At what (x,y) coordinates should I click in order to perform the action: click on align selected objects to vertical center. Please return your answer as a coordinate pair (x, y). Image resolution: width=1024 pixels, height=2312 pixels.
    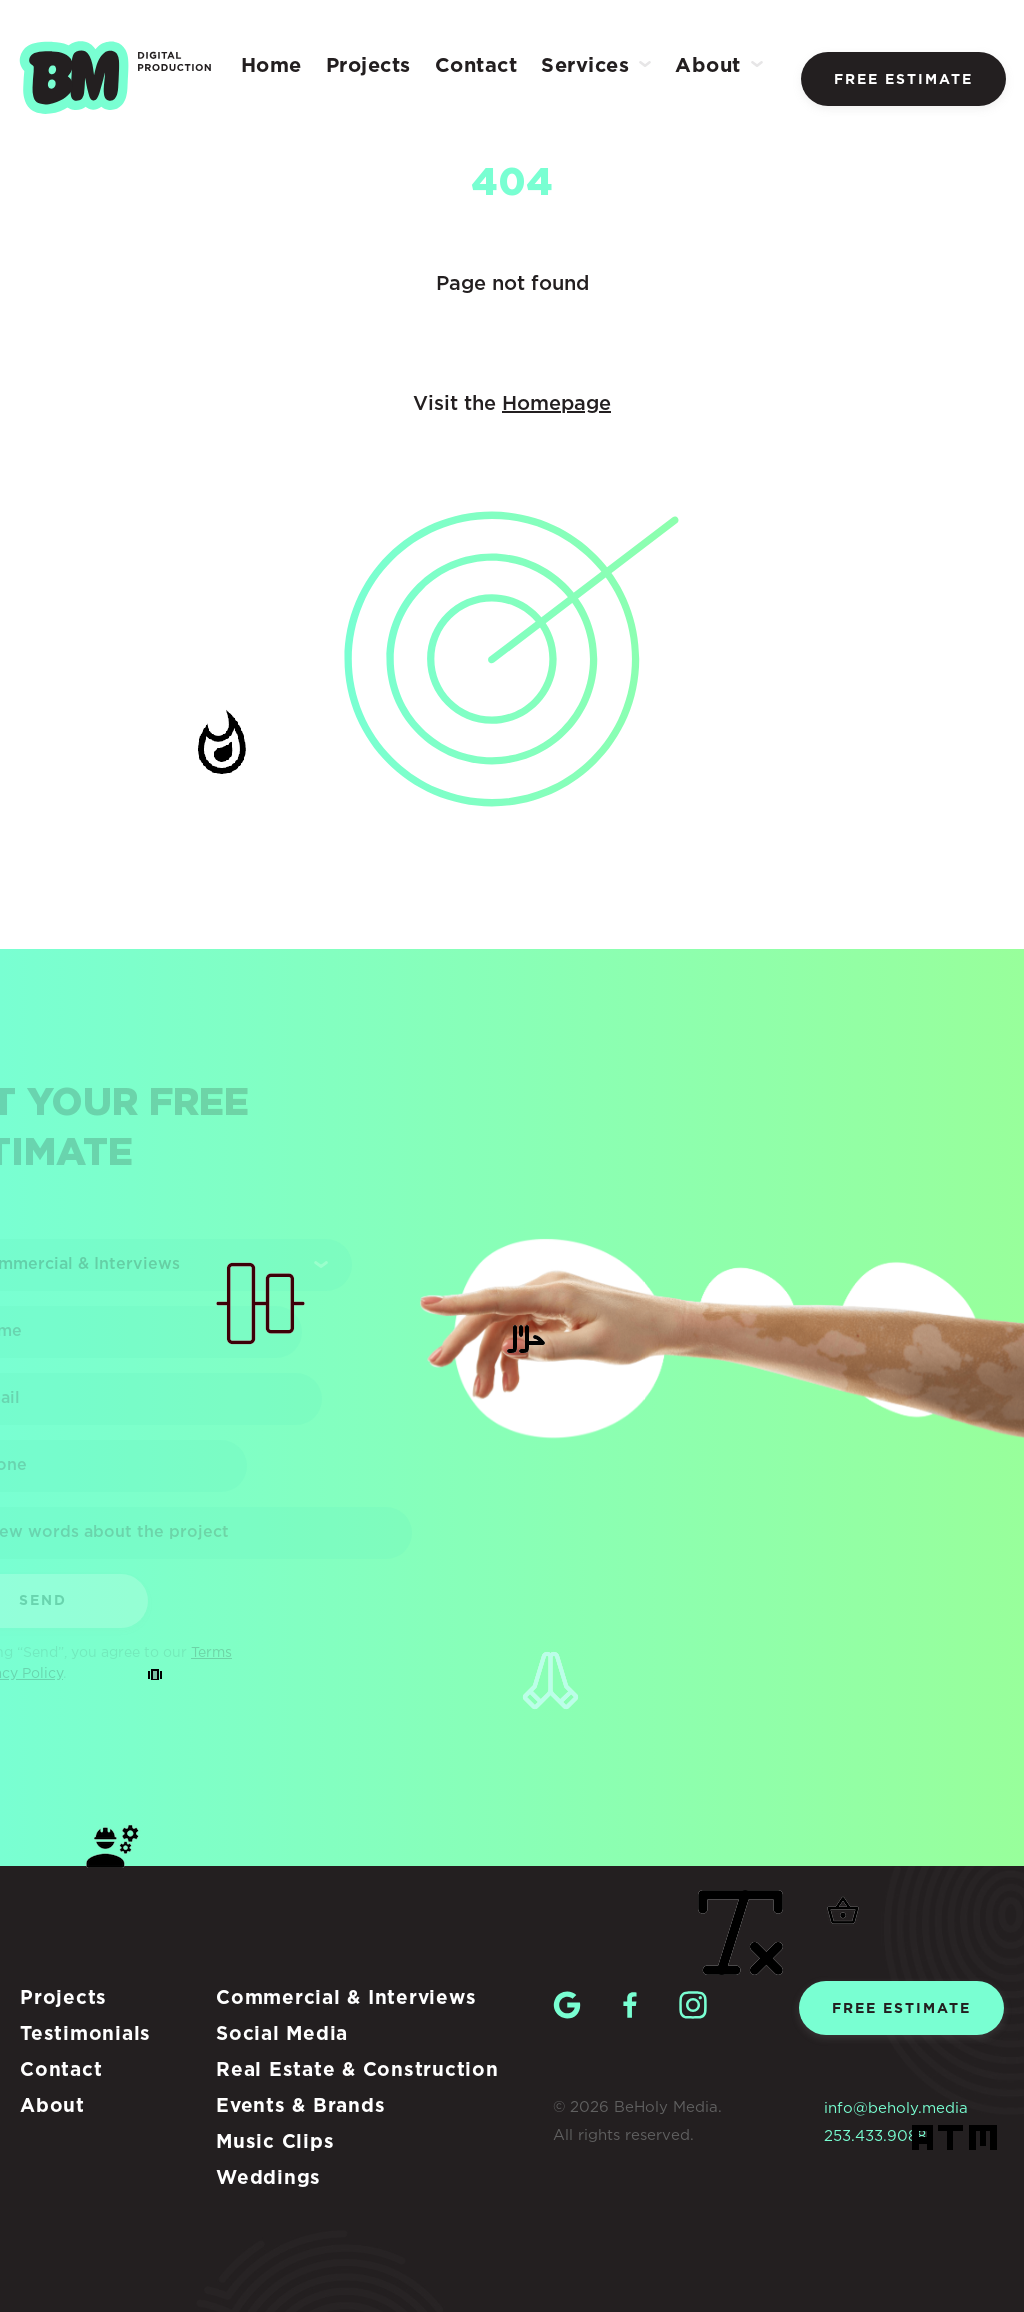
    Looking at the image, I should click on (260, 1303).